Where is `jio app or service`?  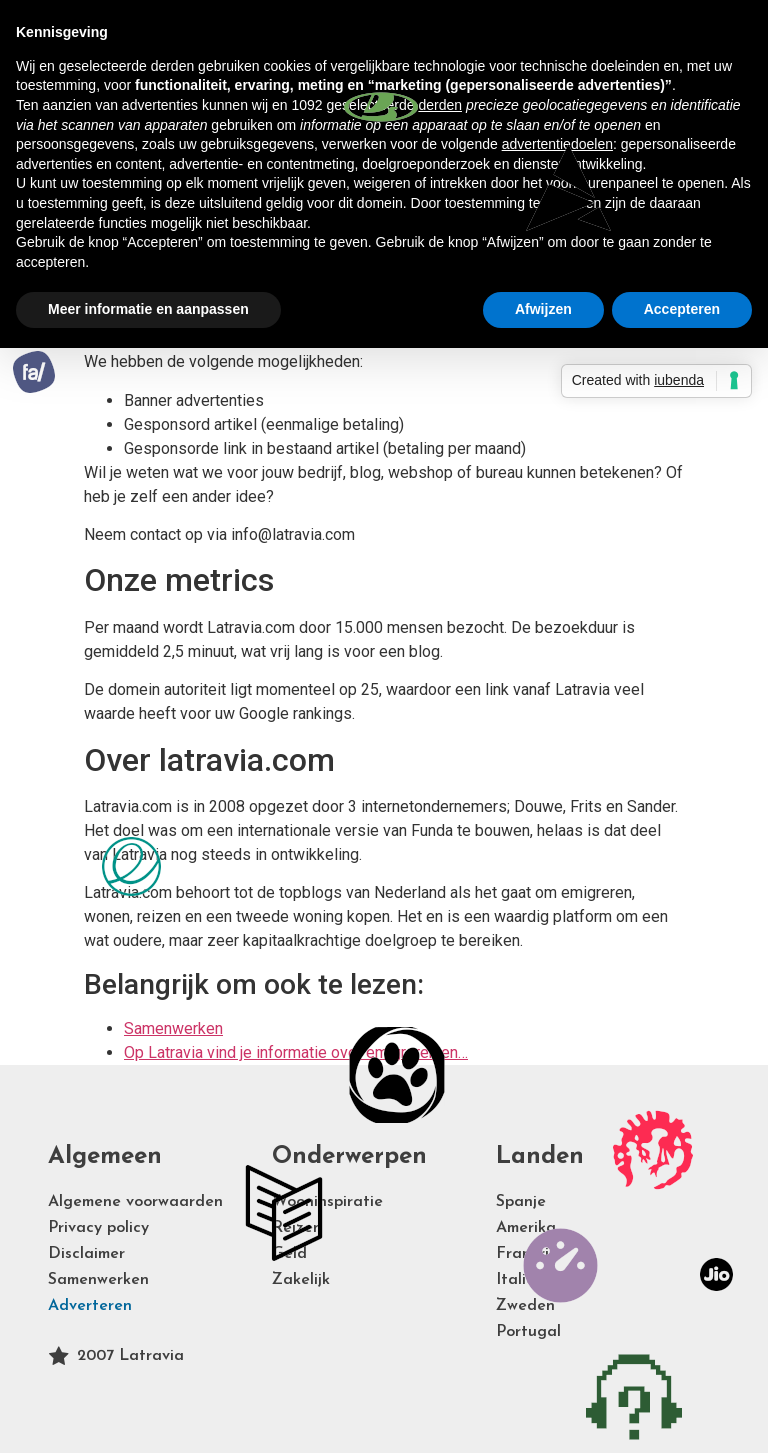
jio app or service is located at coordinates (716, 1274).